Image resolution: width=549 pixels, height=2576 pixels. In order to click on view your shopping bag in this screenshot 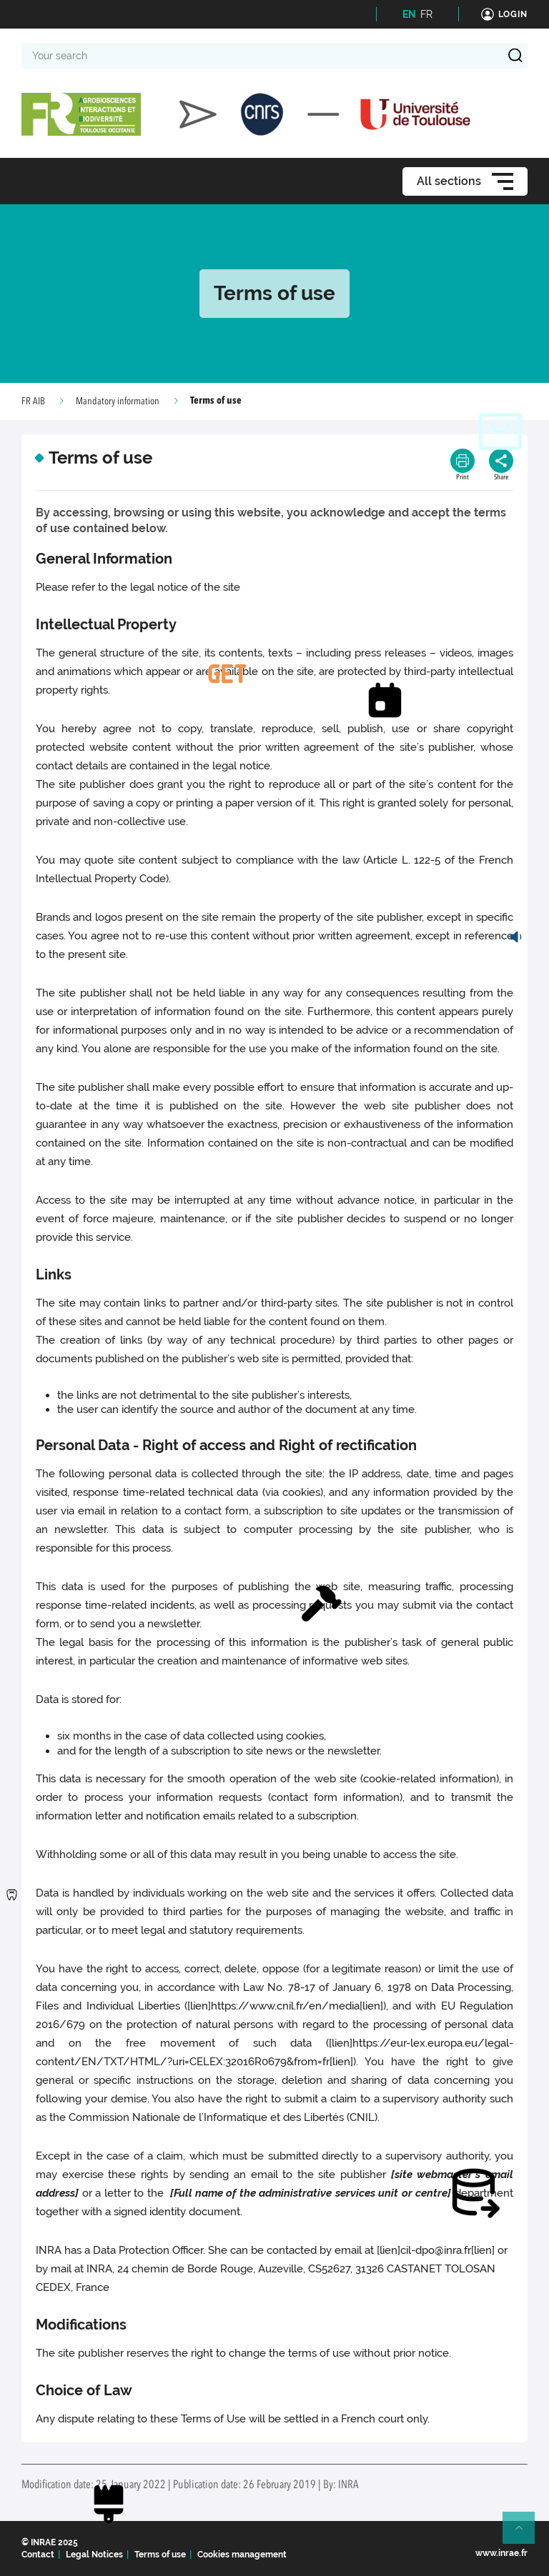, I will do `click(500, 431)`.